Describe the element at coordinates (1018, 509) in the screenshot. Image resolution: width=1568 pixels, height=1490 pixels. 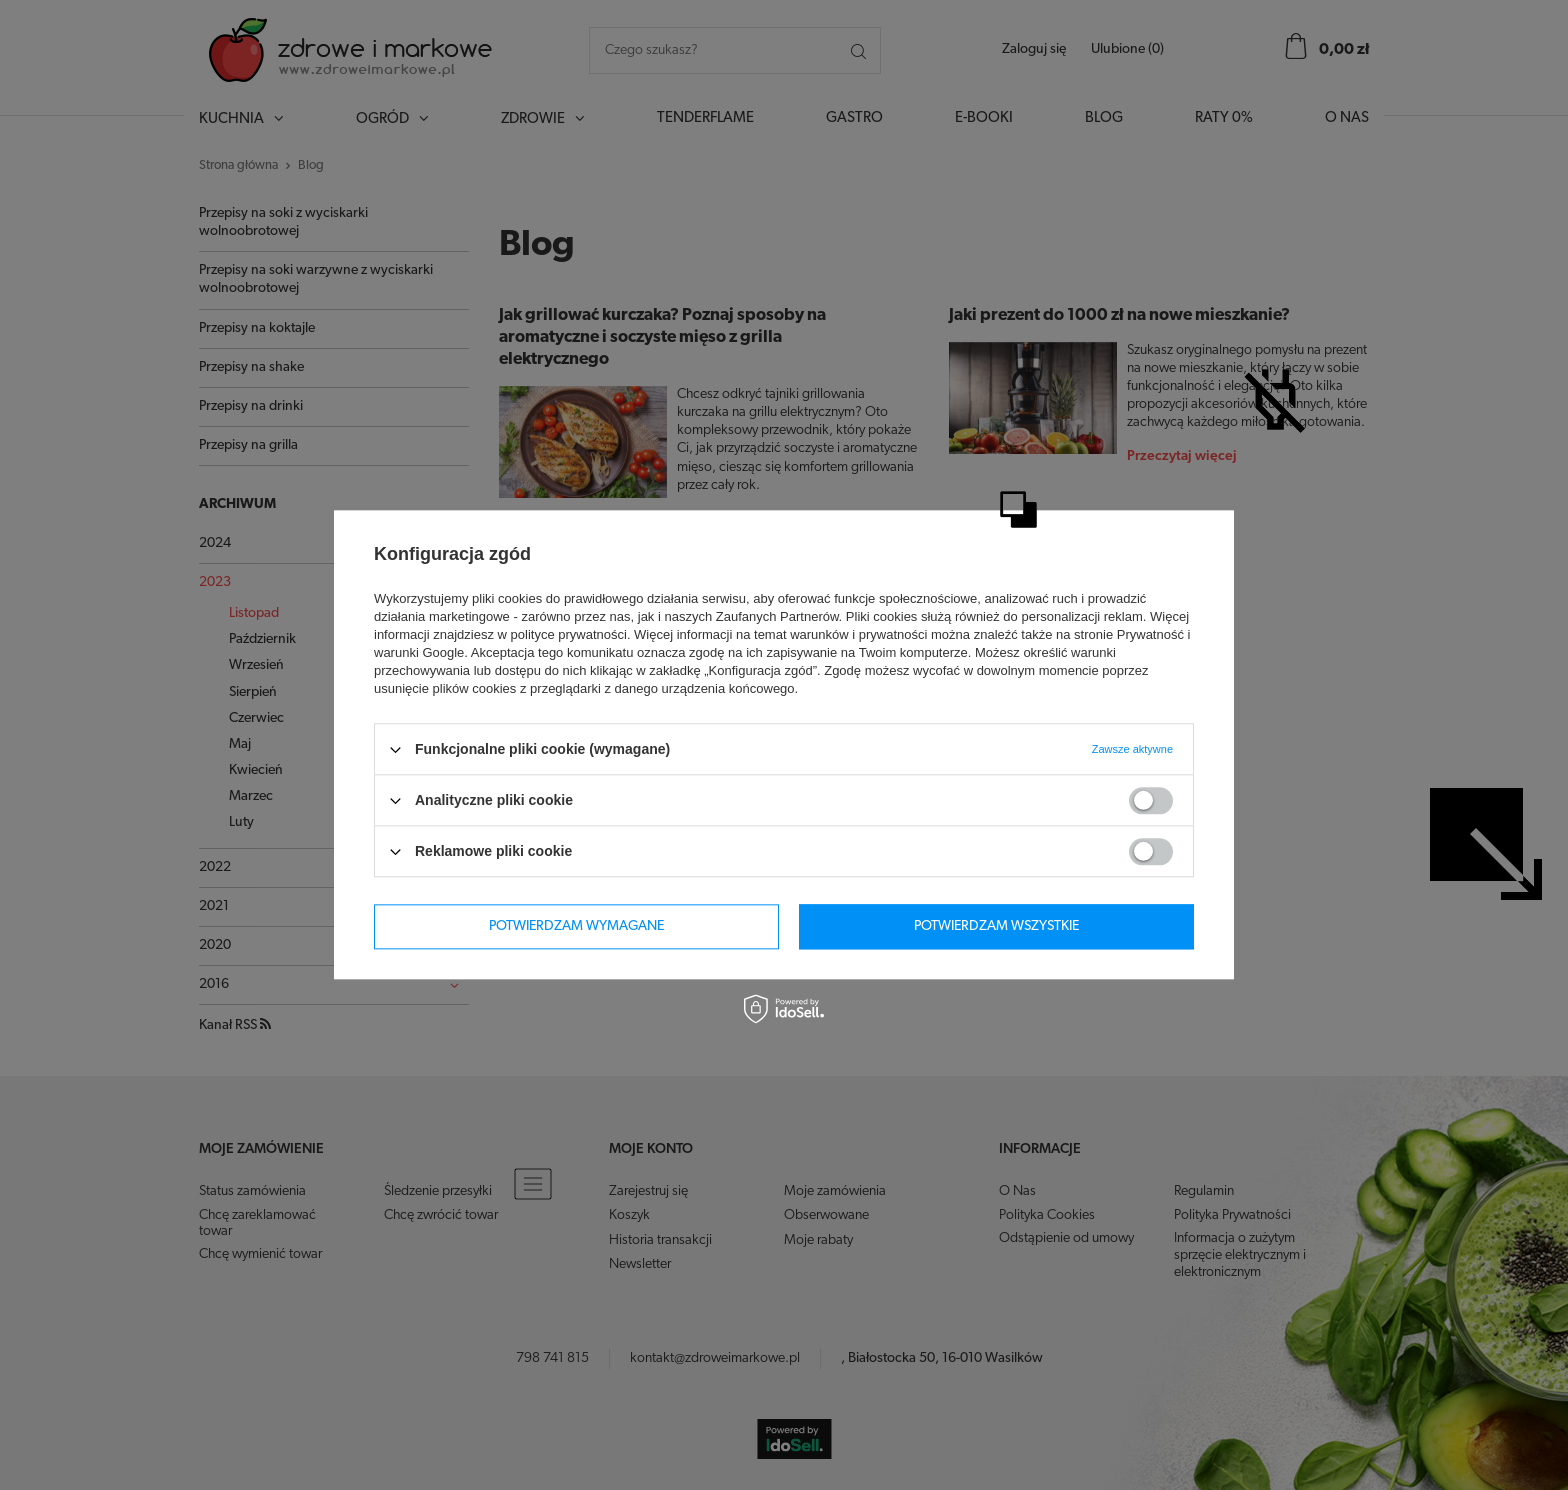
I see `subtract or remove a layer from selection` at that location.